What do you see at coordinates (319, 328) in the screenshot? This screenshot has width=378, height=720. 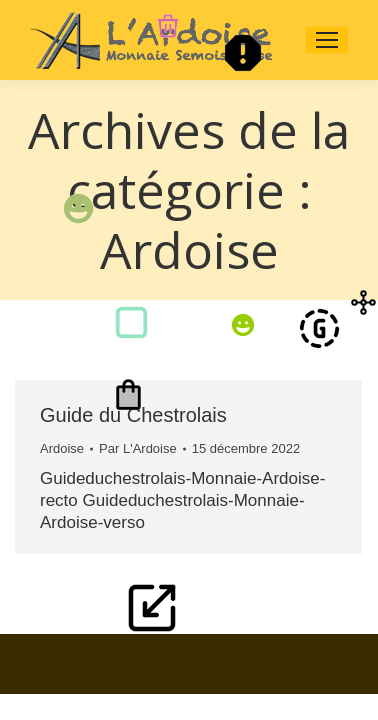 I see `indicates a pending or in-progress Google connection` at bounding box center [319, 328].